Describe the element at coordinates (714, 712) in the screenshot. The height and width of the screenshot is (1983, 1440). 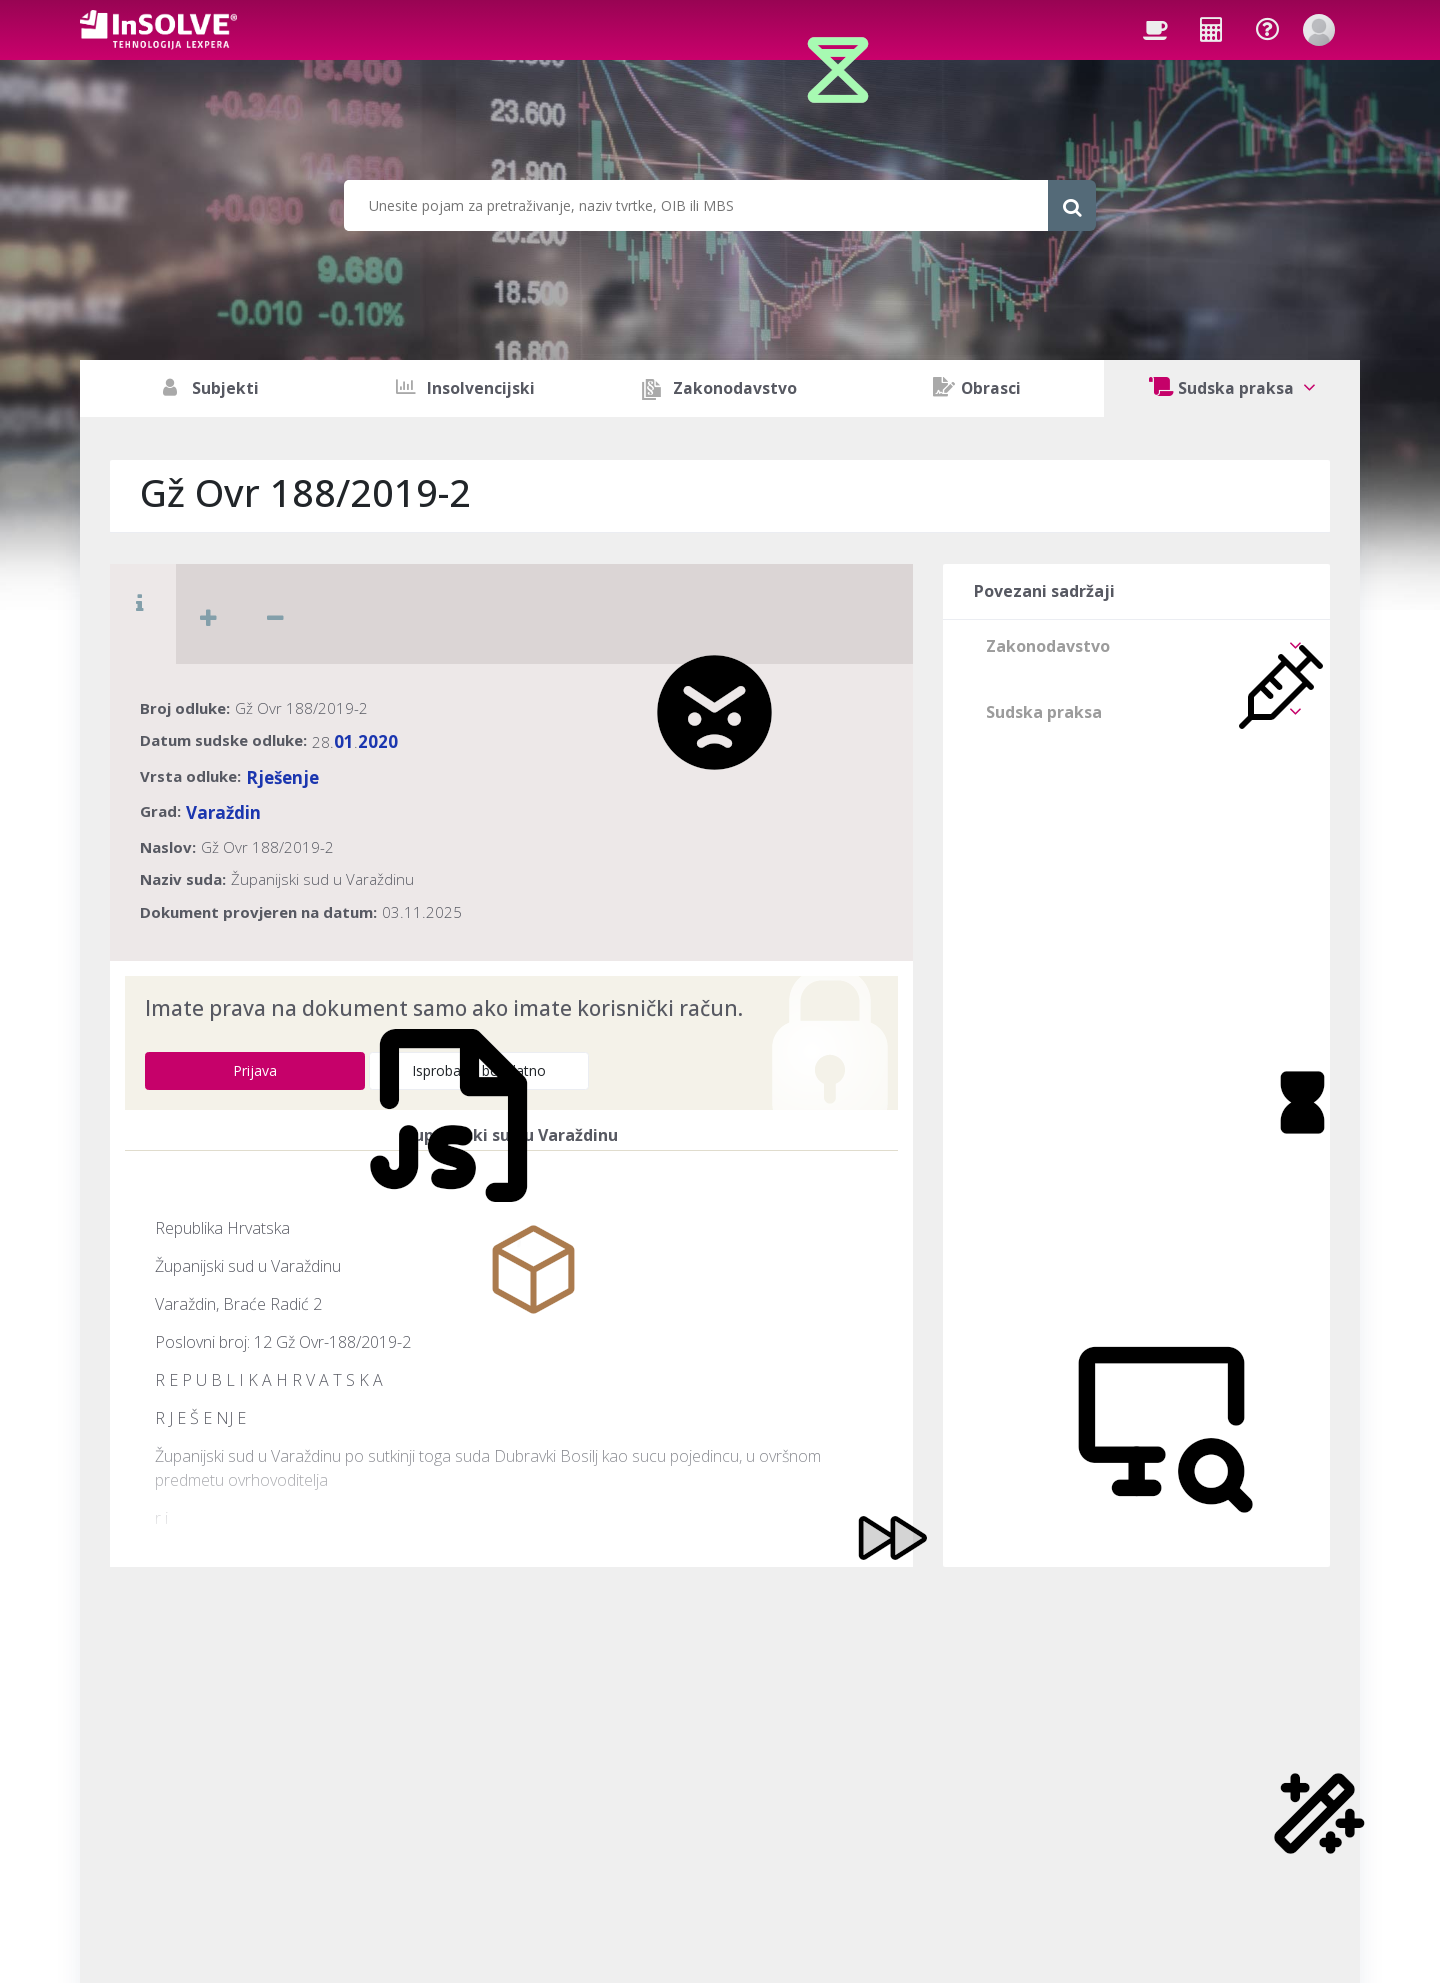
I see `indicate angry or frustrated reaction` at that location.